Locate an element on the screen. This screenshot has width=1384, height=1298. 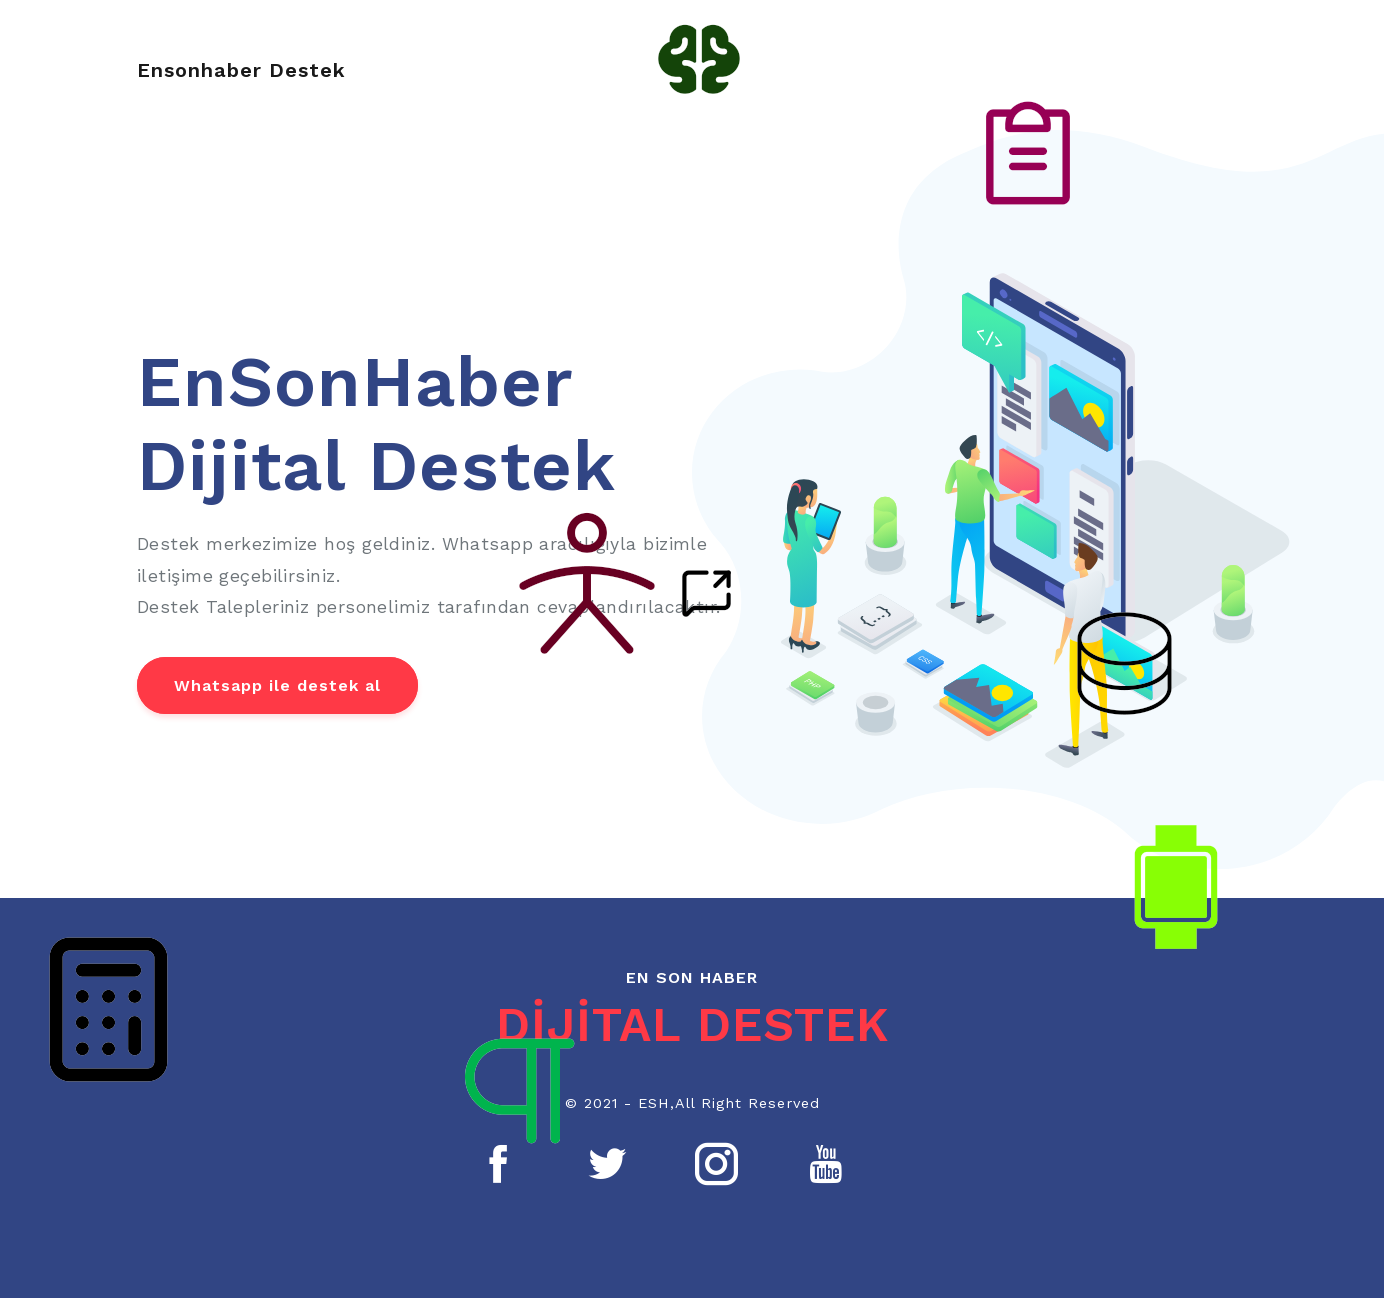
view user profile is located at coordinates (587, 586).